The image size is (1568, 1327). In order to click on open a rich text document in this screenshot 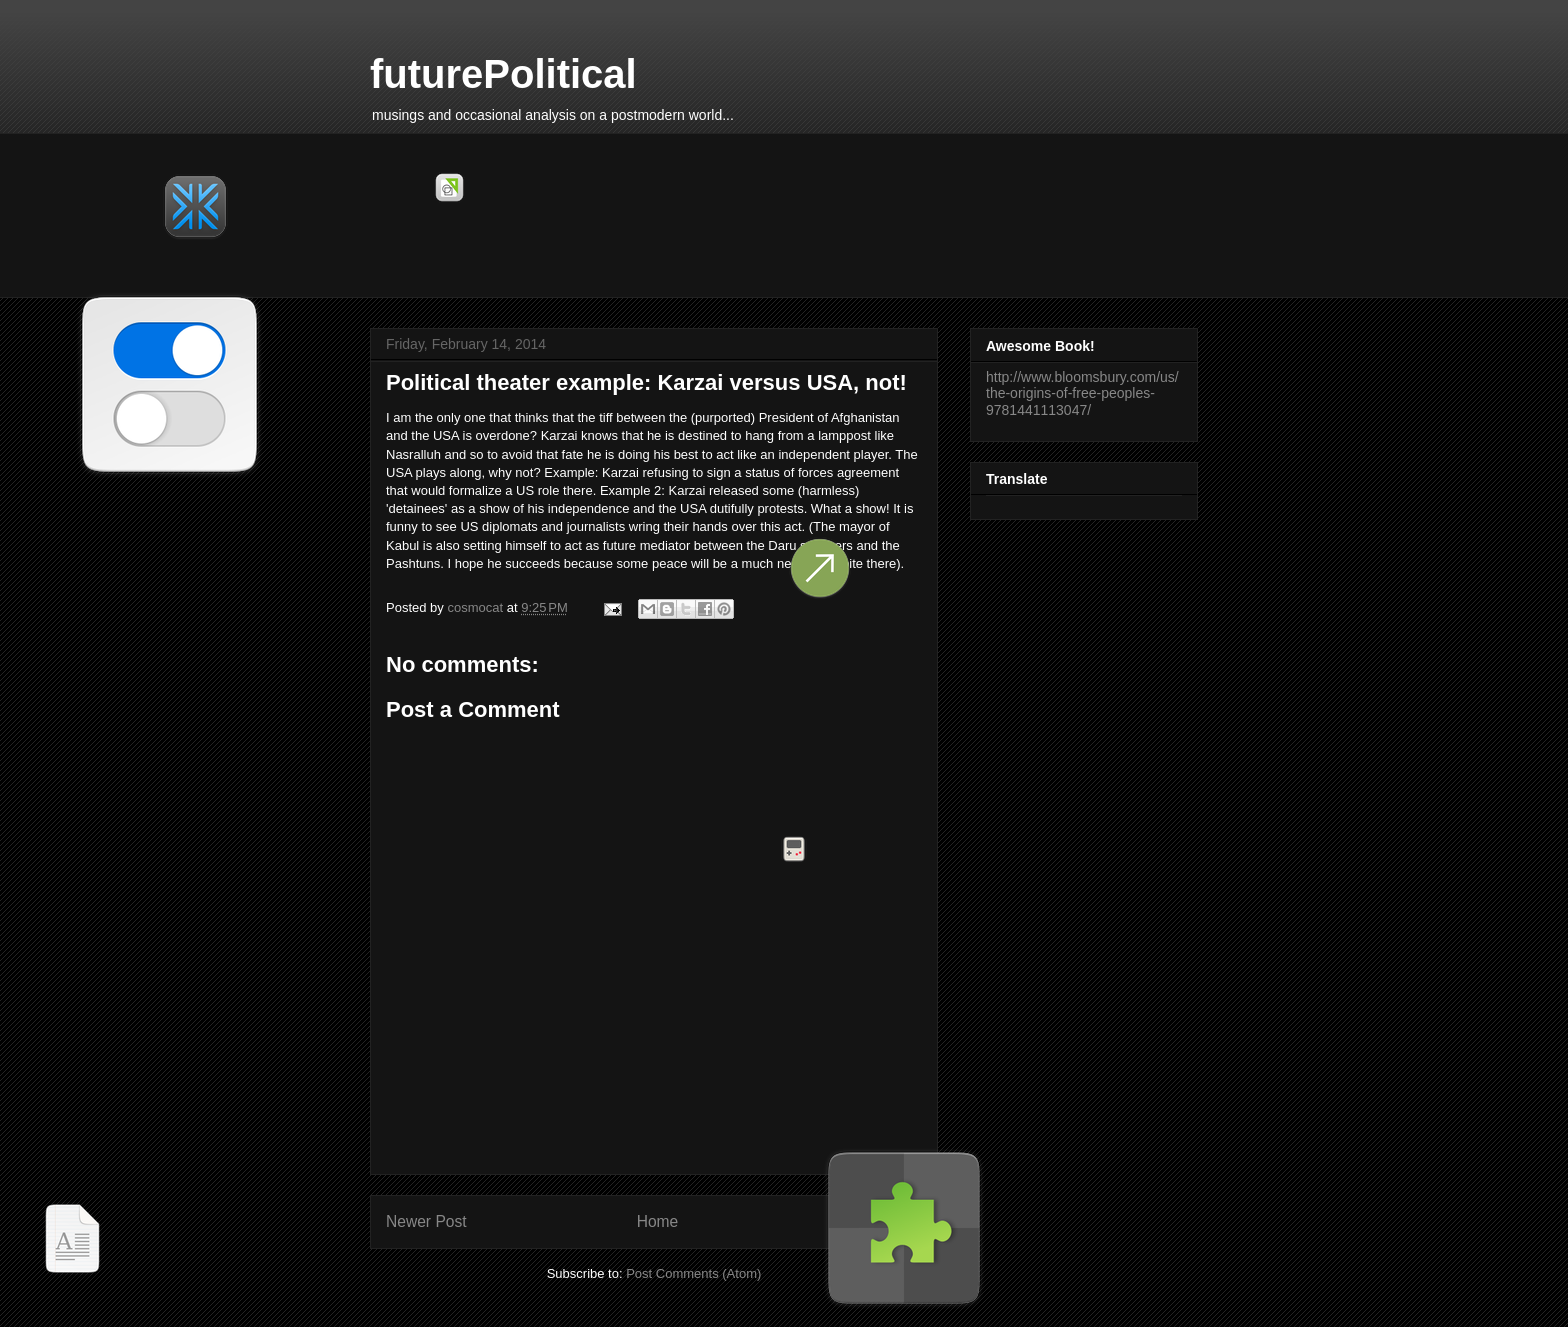, I will do `click(72, 1238)`.